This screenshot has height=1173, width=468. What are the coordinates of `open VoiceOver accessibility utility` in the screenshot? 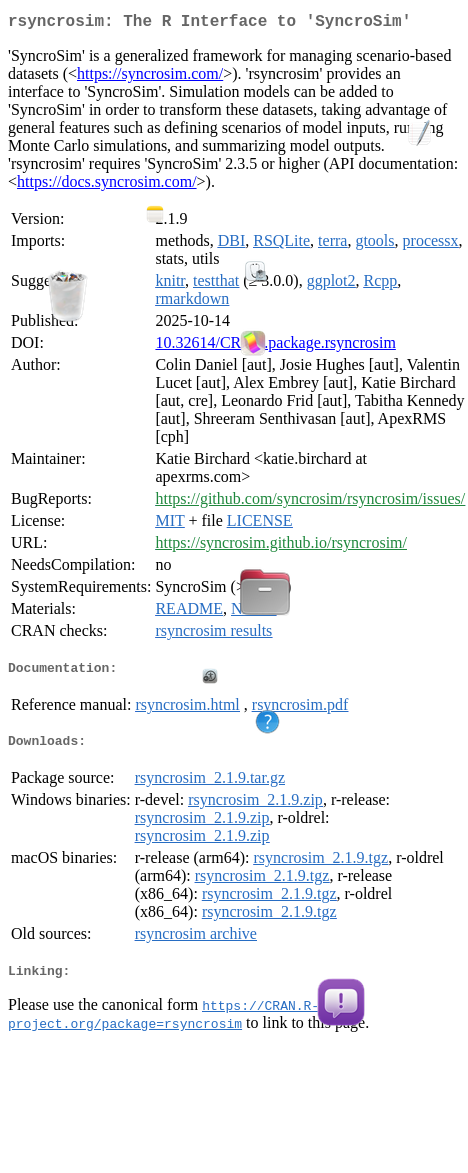 It's located at (210, 676).